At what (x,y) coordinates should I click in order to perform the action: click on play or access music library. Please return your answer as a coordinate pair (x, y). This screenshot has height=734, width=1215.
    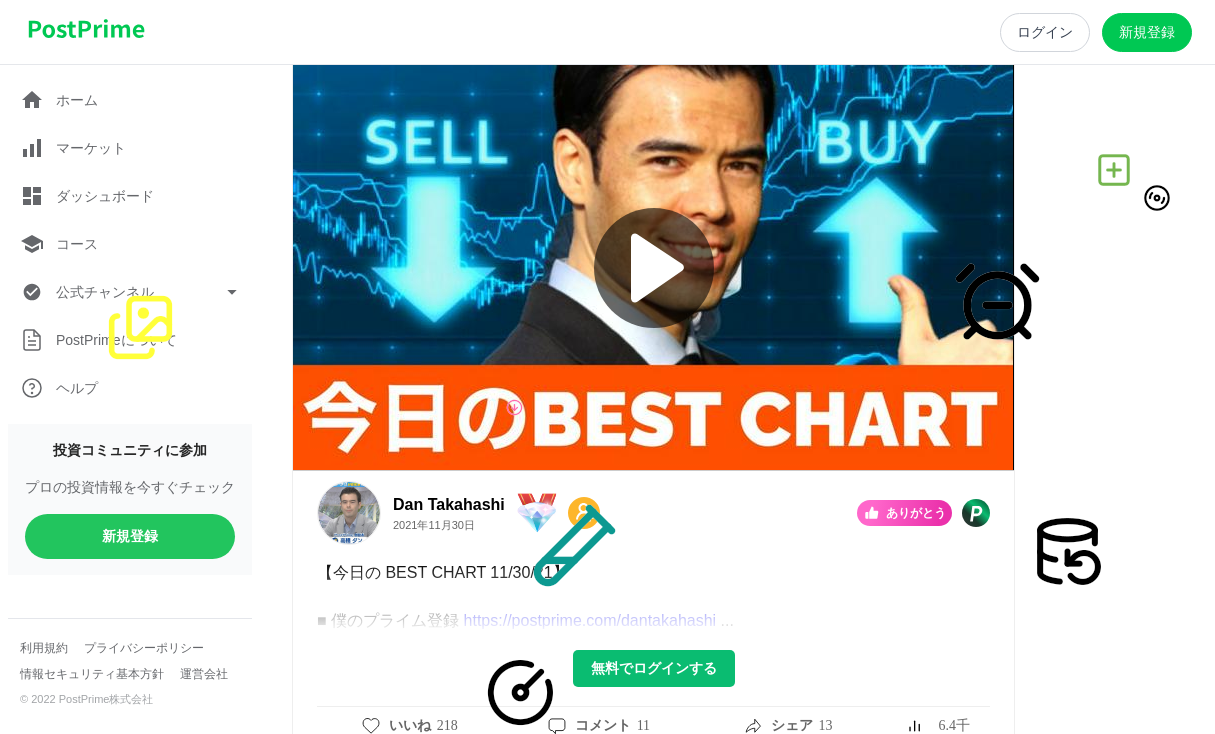
    Looking at the image, I should click on (1157, 198).